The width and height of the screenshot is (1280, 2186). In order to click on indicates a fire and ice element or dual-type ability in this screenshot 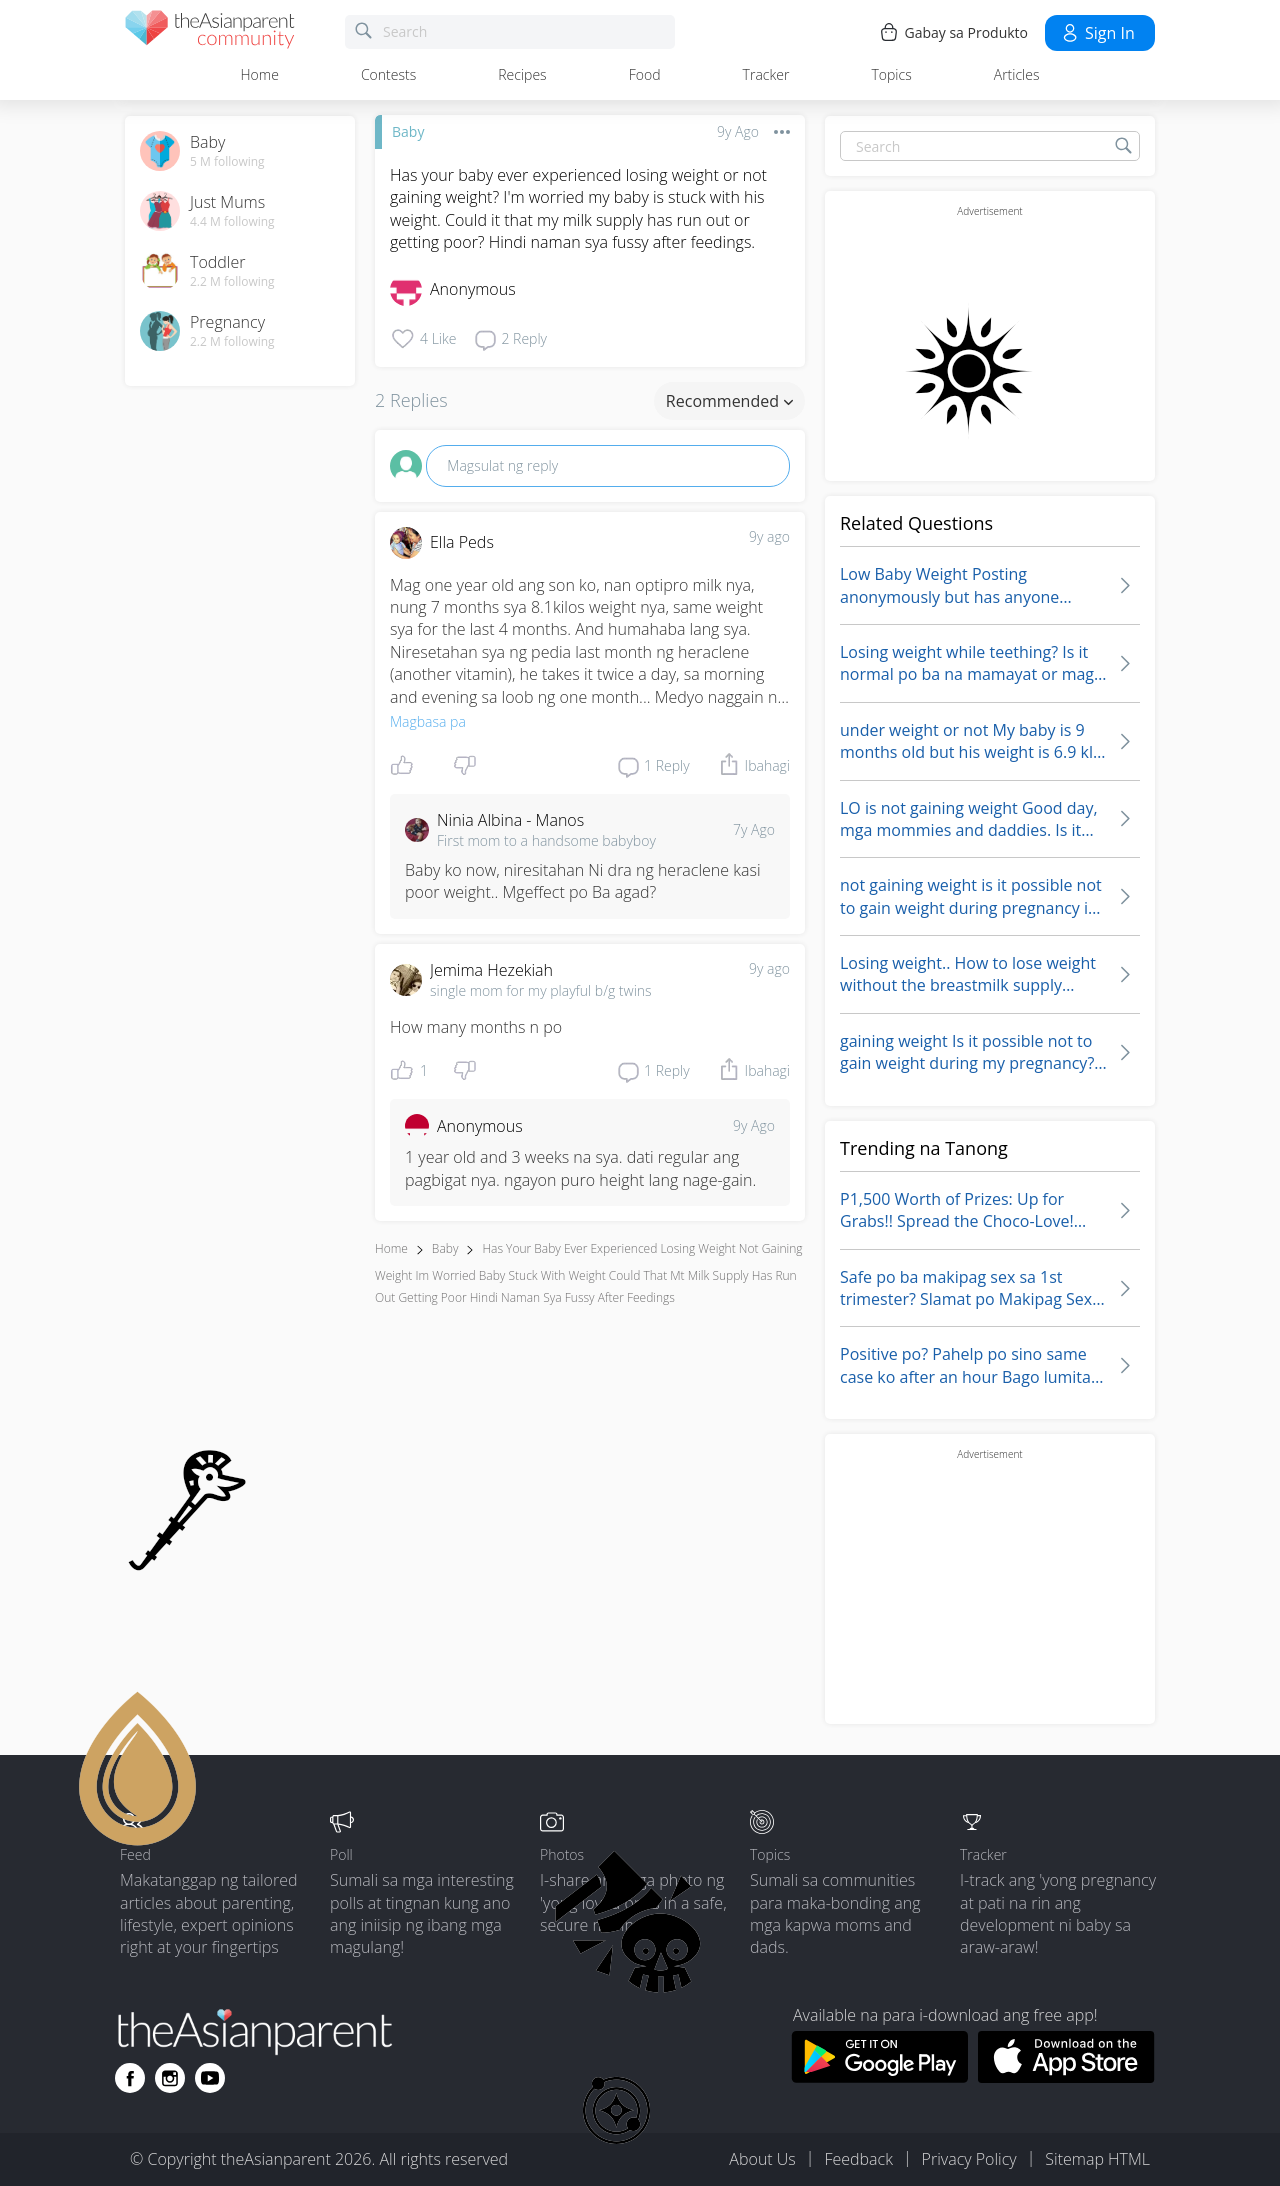, I will do `click(969, 371)`.